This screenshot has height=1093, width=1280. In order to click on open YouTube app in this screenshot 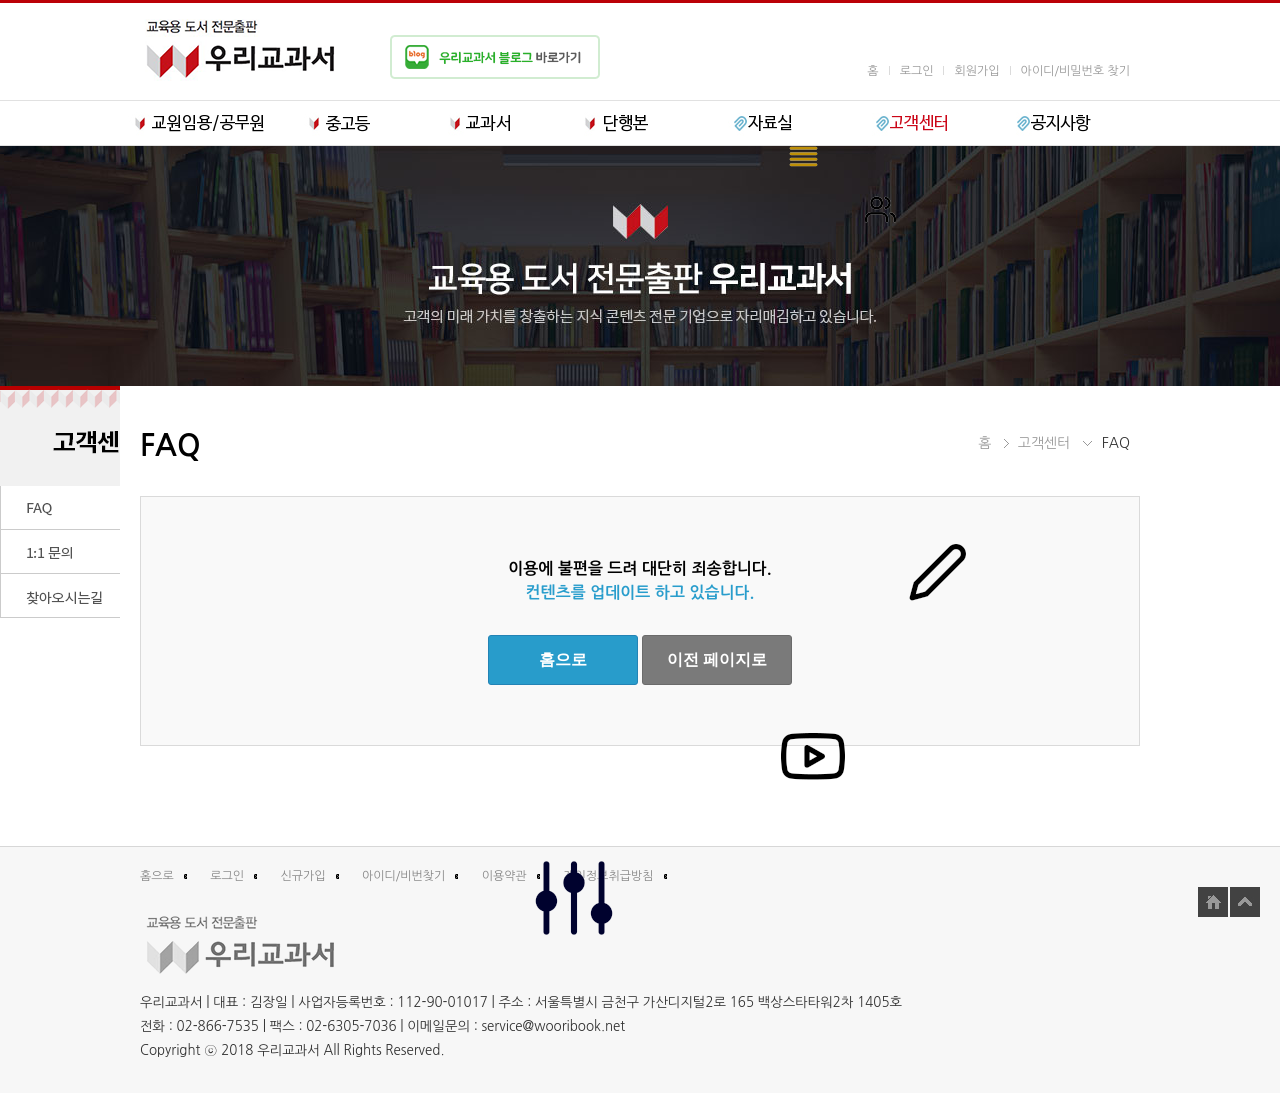, I will do `click(813, 757)`.